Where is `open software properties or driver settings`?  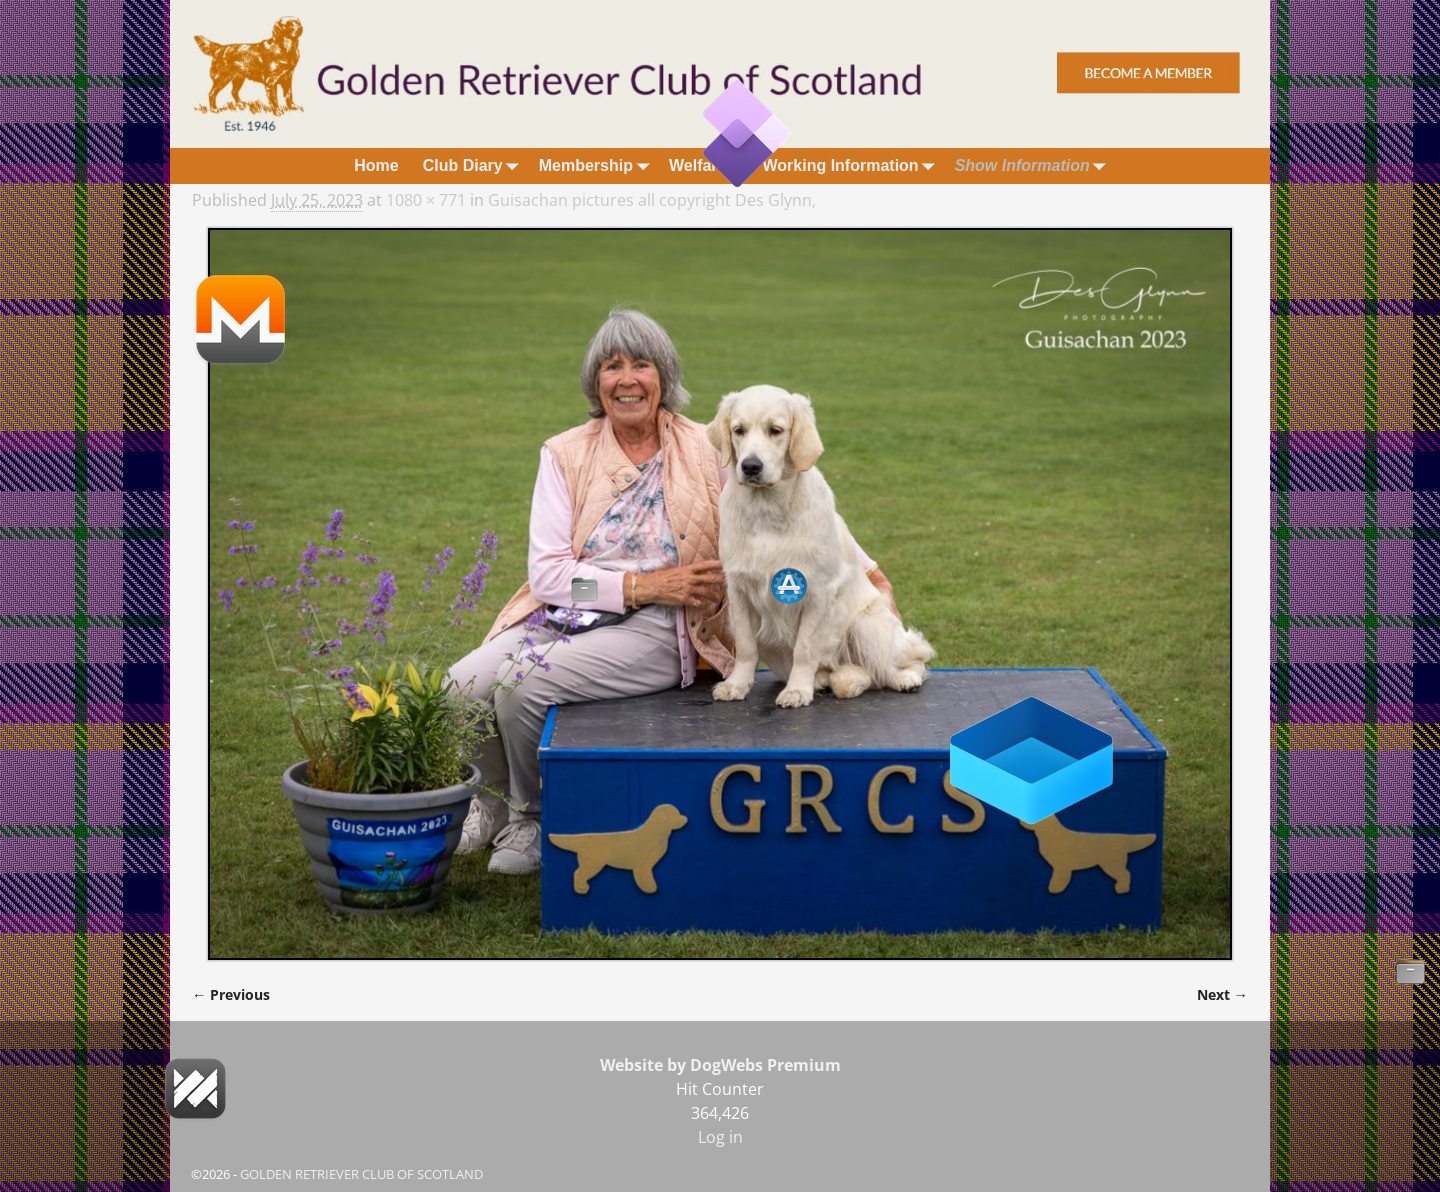
open software properties or driver settings is located at coordinates (789, 586).